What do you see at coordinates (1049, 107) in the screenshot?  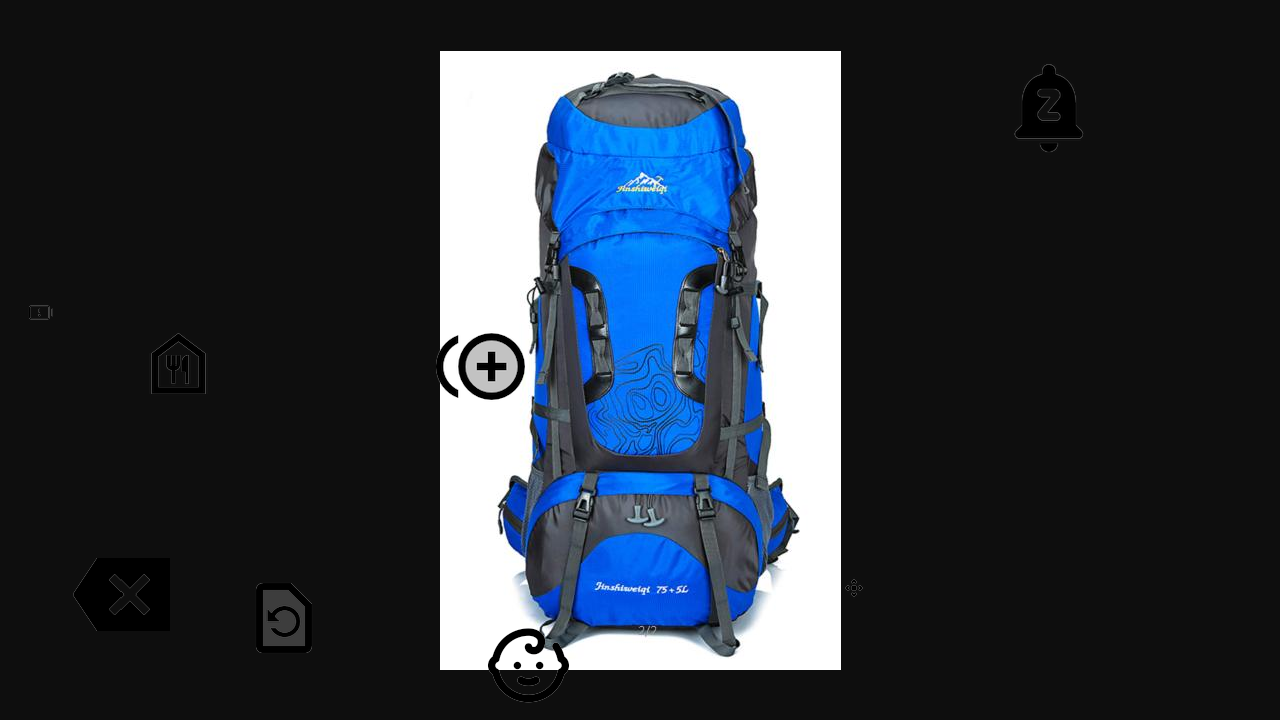 I see `notifications are paused or snoozed` at bounding box center [1049, 107].